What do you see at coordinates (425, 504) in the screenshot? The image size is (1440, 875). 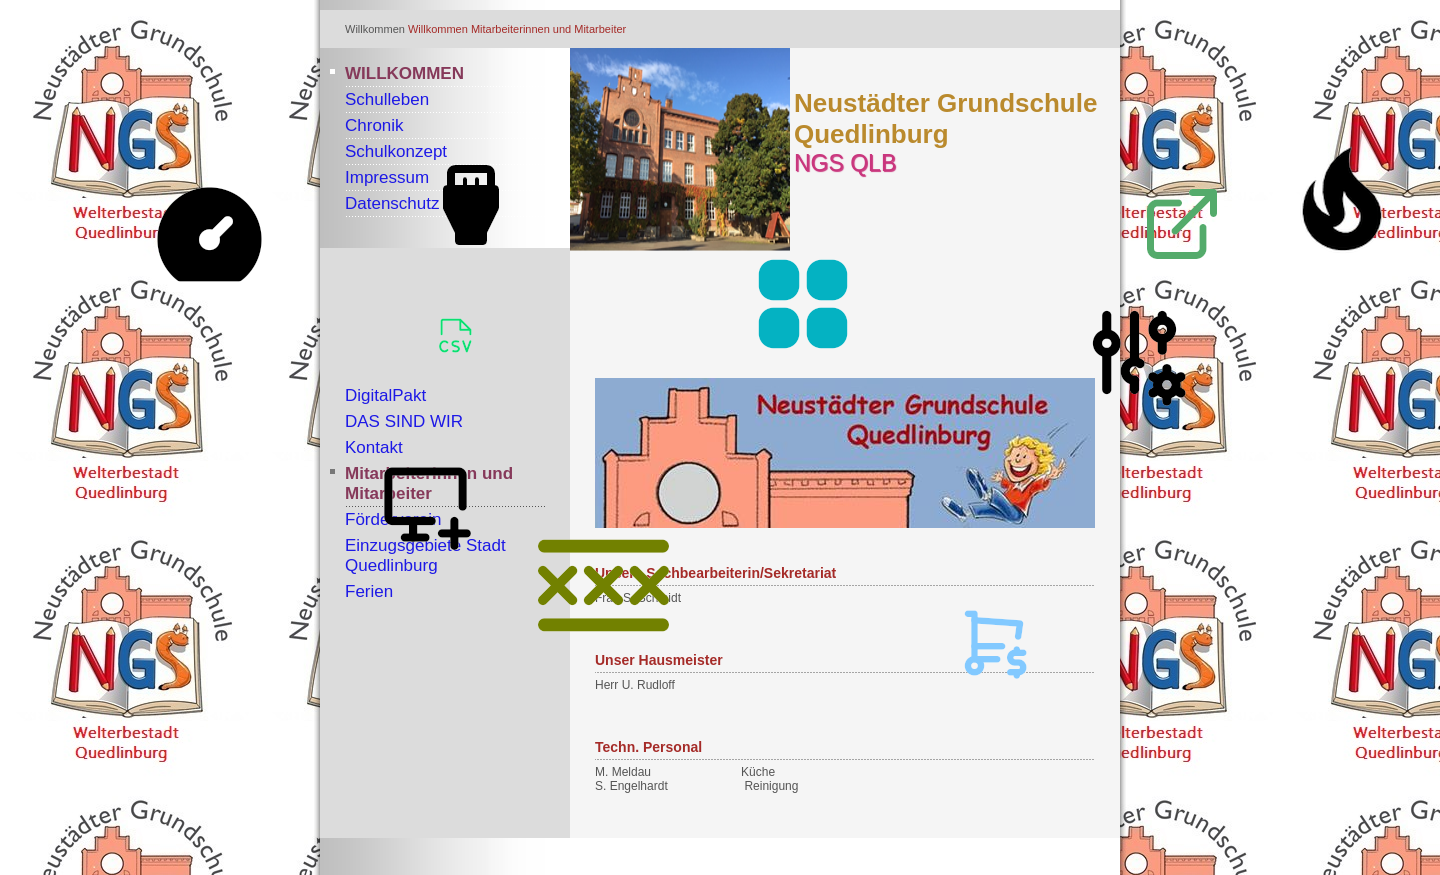 I see `add a new desktop or monitor` at bounding box center [425, 504].